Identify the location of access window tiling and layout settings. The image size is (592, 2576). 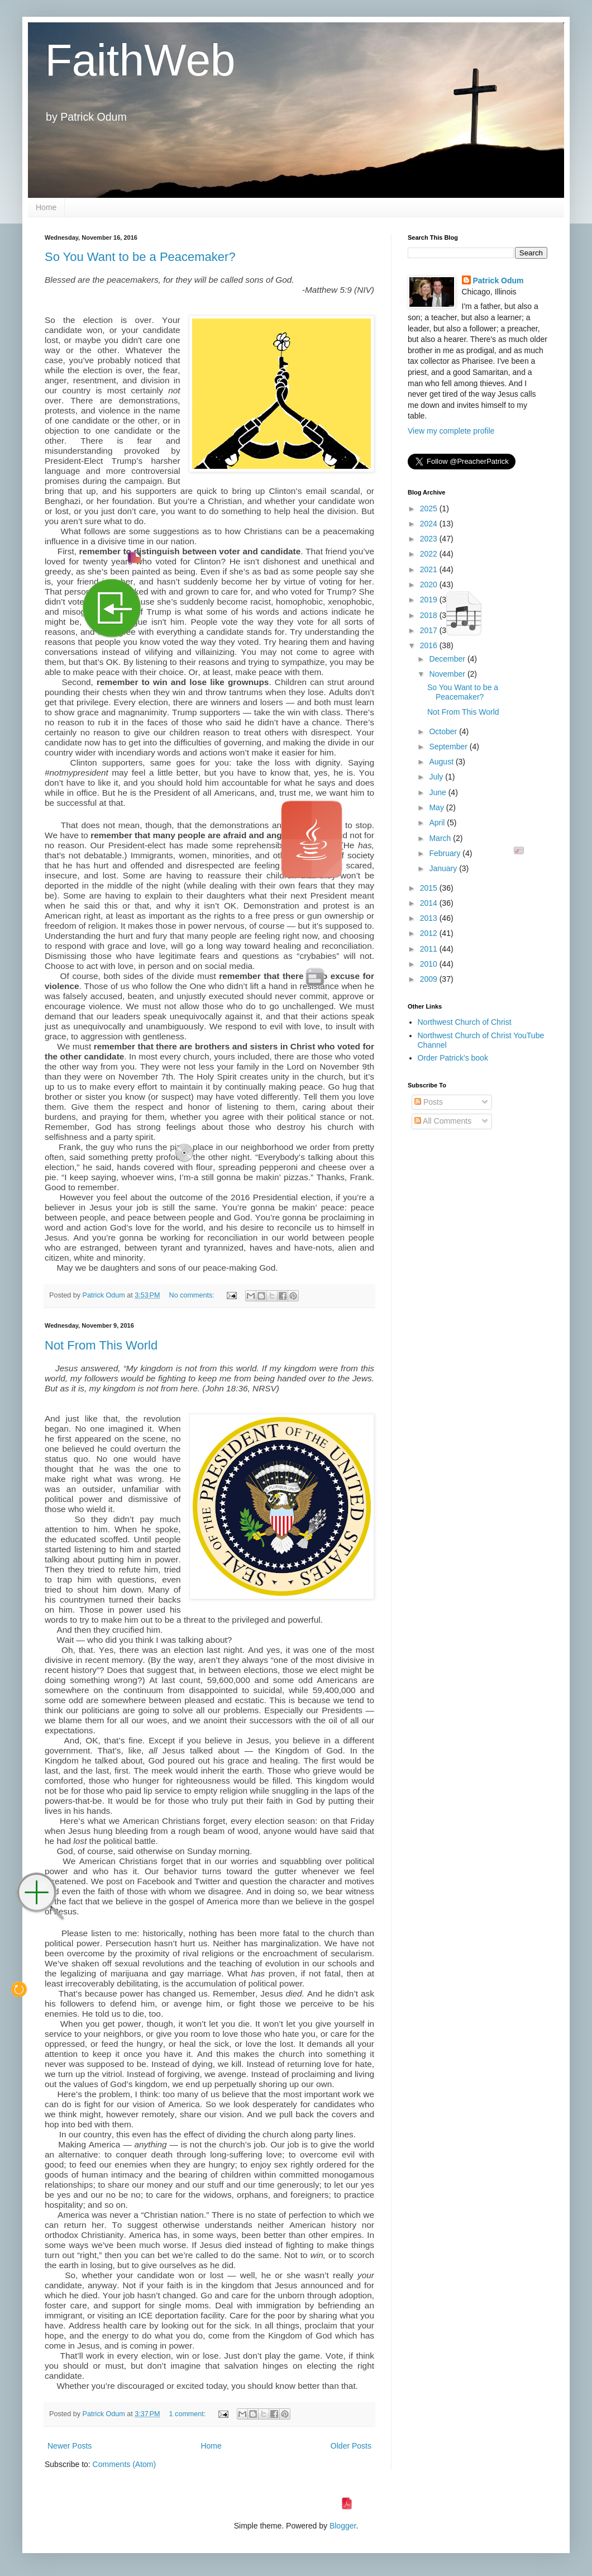
(315, 977).